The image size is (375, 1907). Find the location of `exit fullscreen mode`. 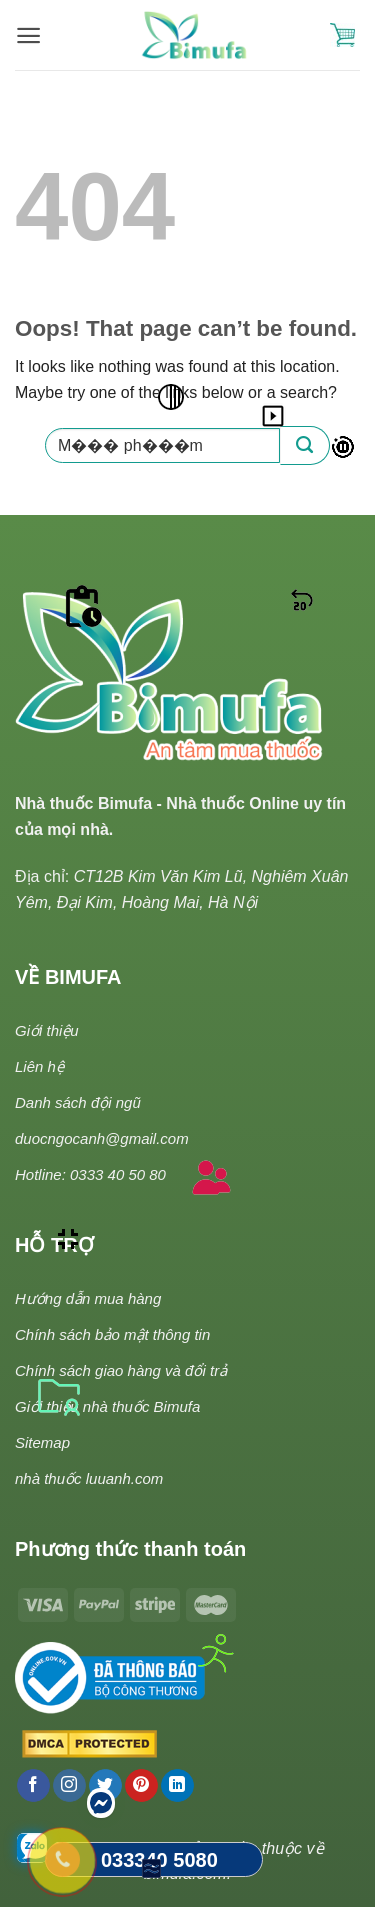

exit fullscreen mode is located at coordinates (68, 1239).